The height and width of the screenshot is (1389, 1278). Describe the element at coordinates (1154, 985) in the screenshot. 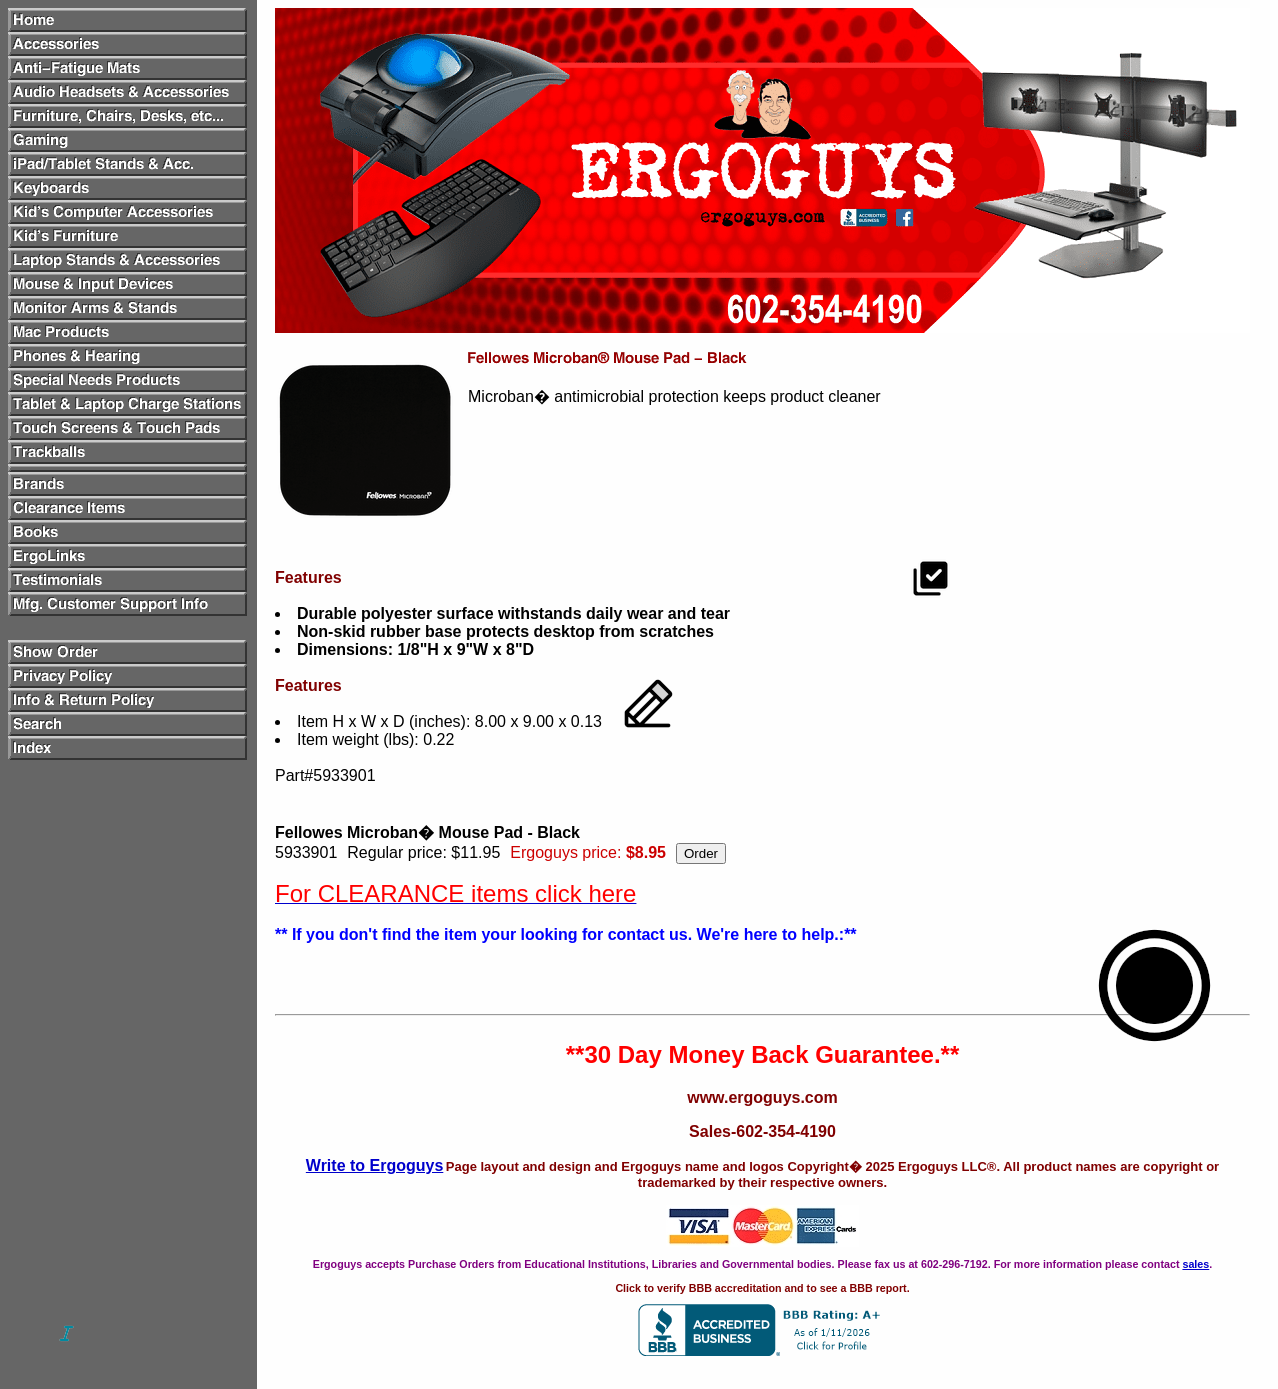

I see `indicates a selected radio button option` at that location.